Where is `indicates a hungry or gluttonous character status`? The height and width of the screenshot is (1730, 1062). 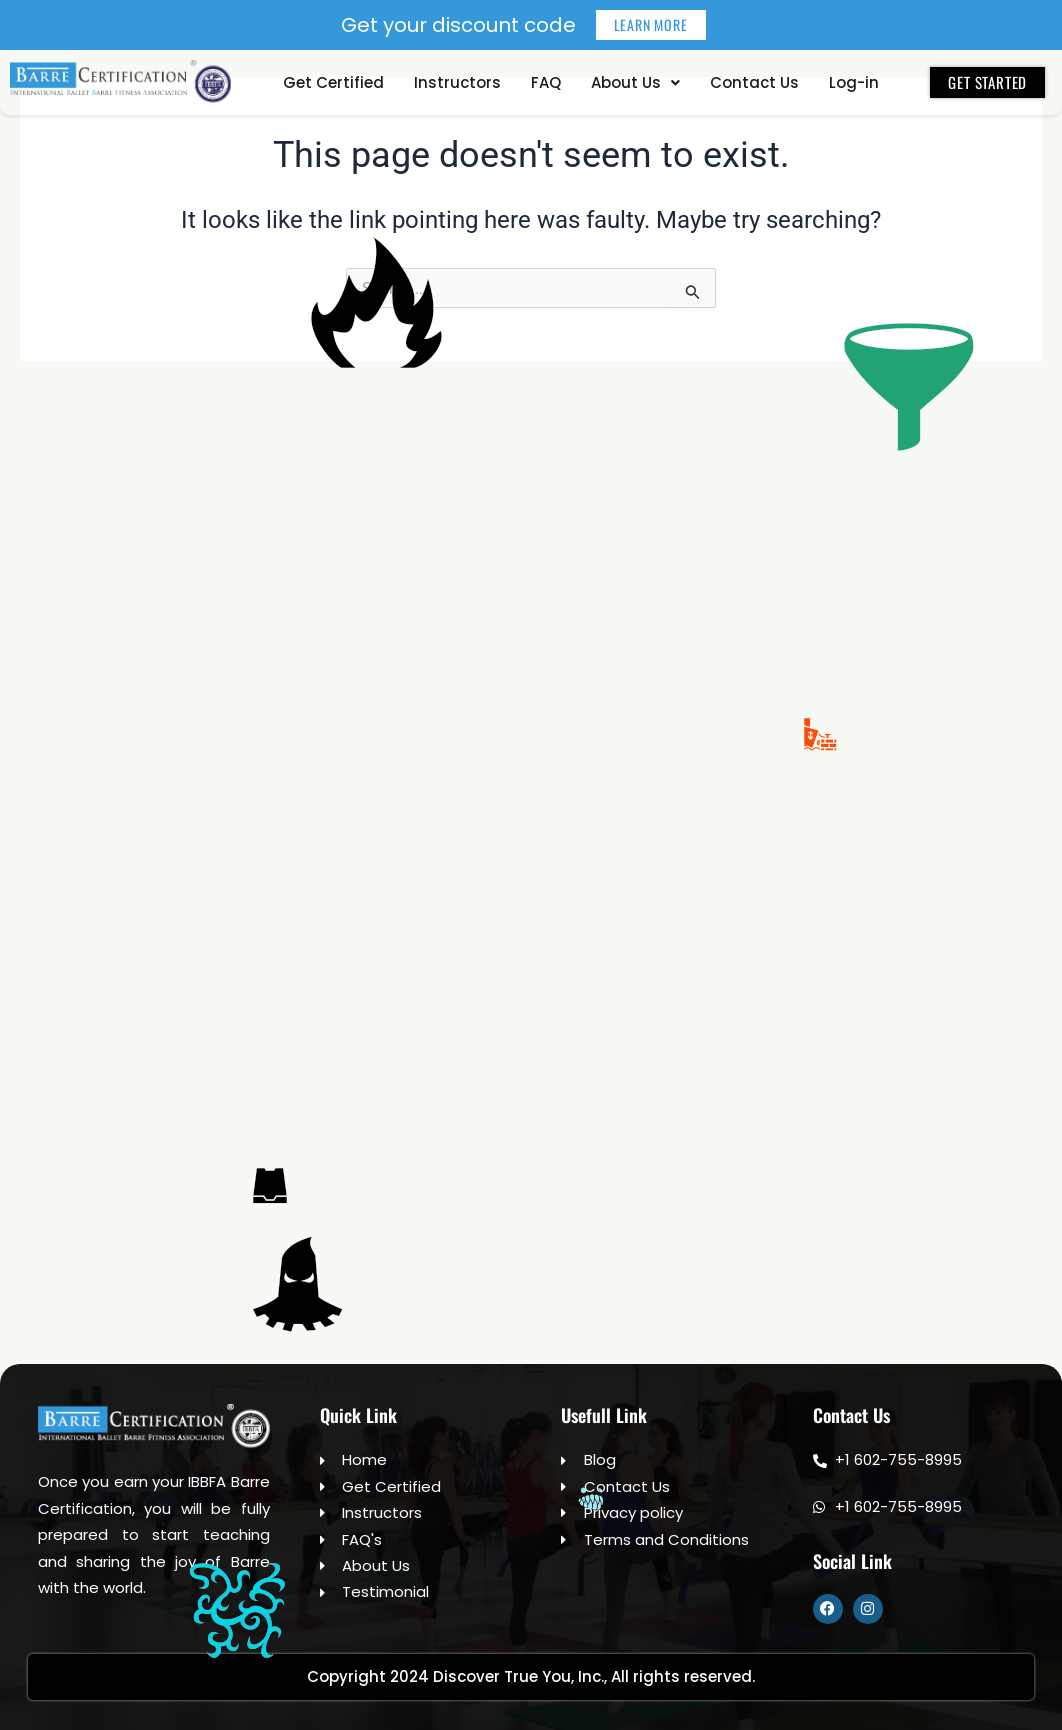
indicates a hungry or gluttonous character status is located at coordinates (591, 1499).